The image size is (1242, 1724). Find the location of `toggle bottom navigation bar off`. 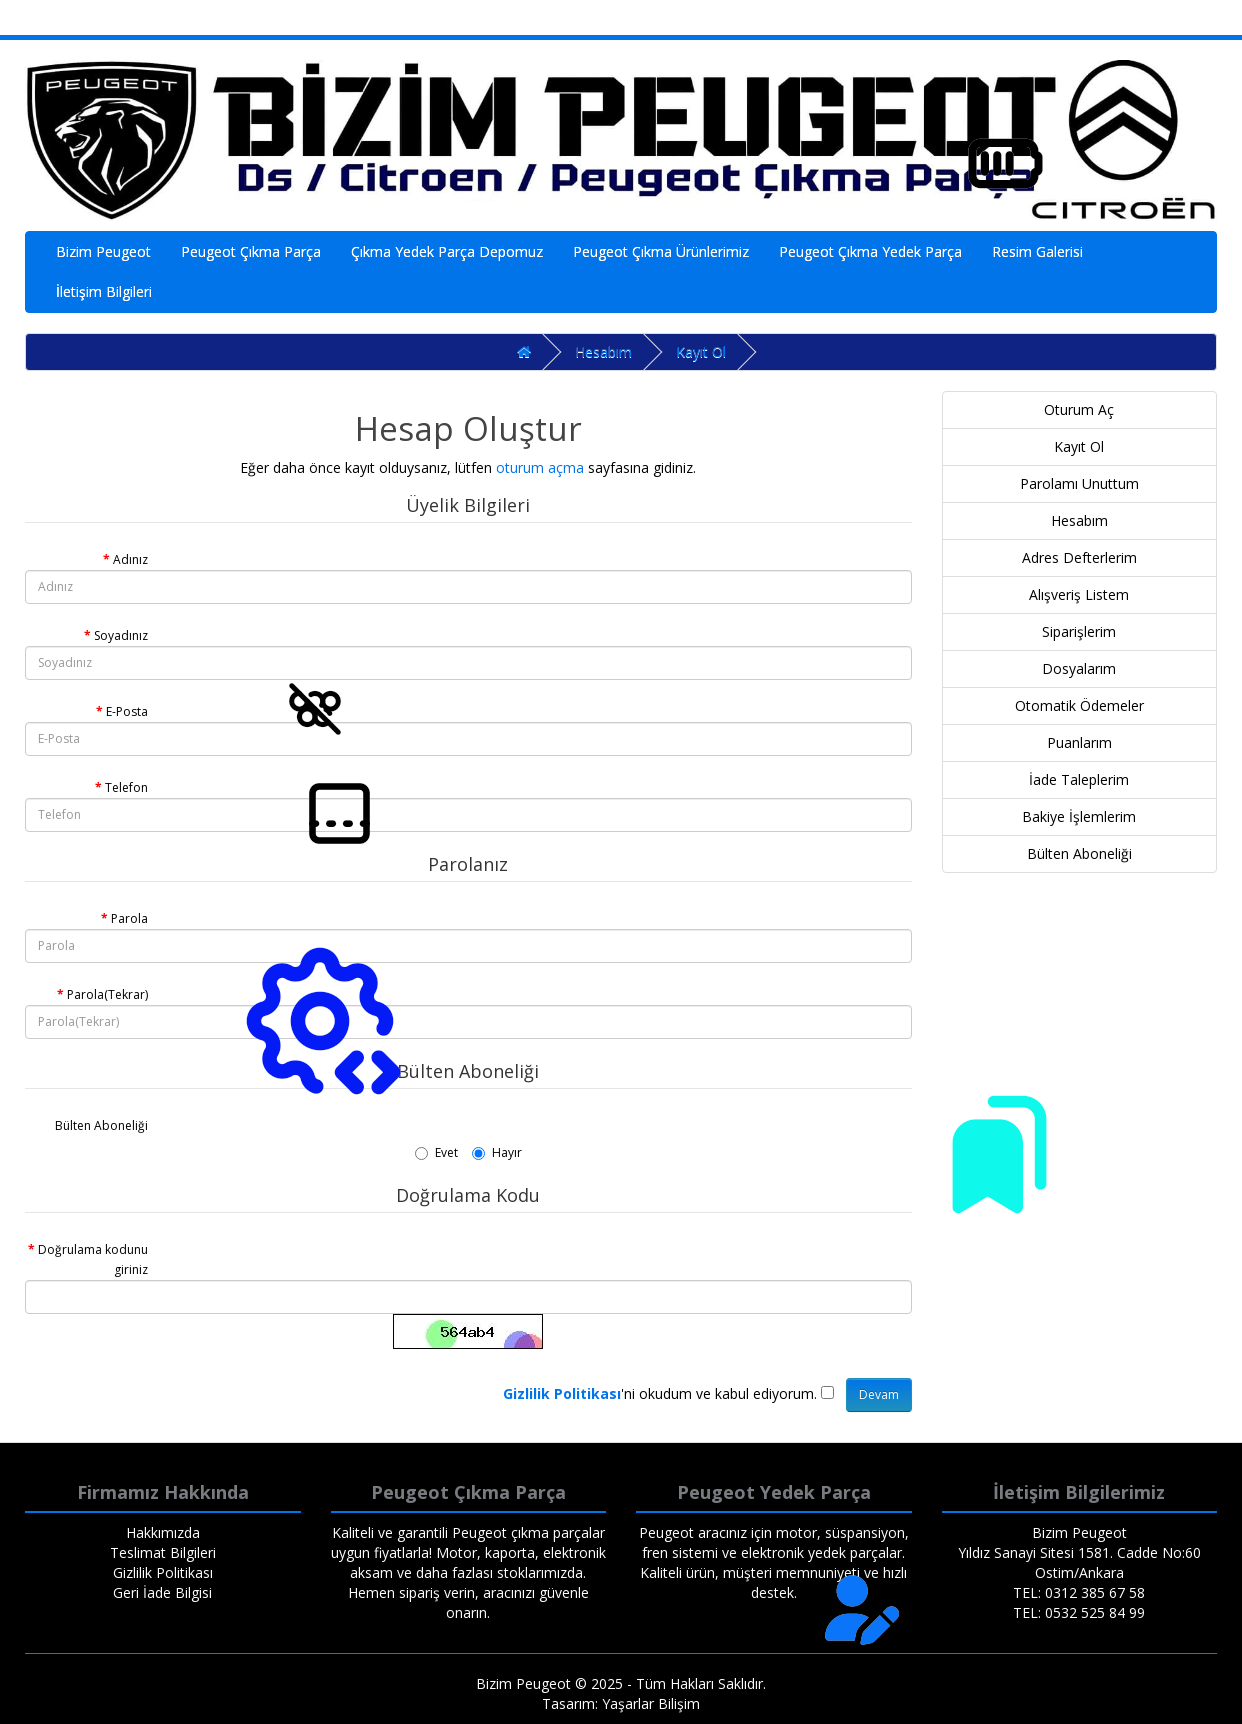

toggle bottom navigation bar off is located at coordinates (339, 813).